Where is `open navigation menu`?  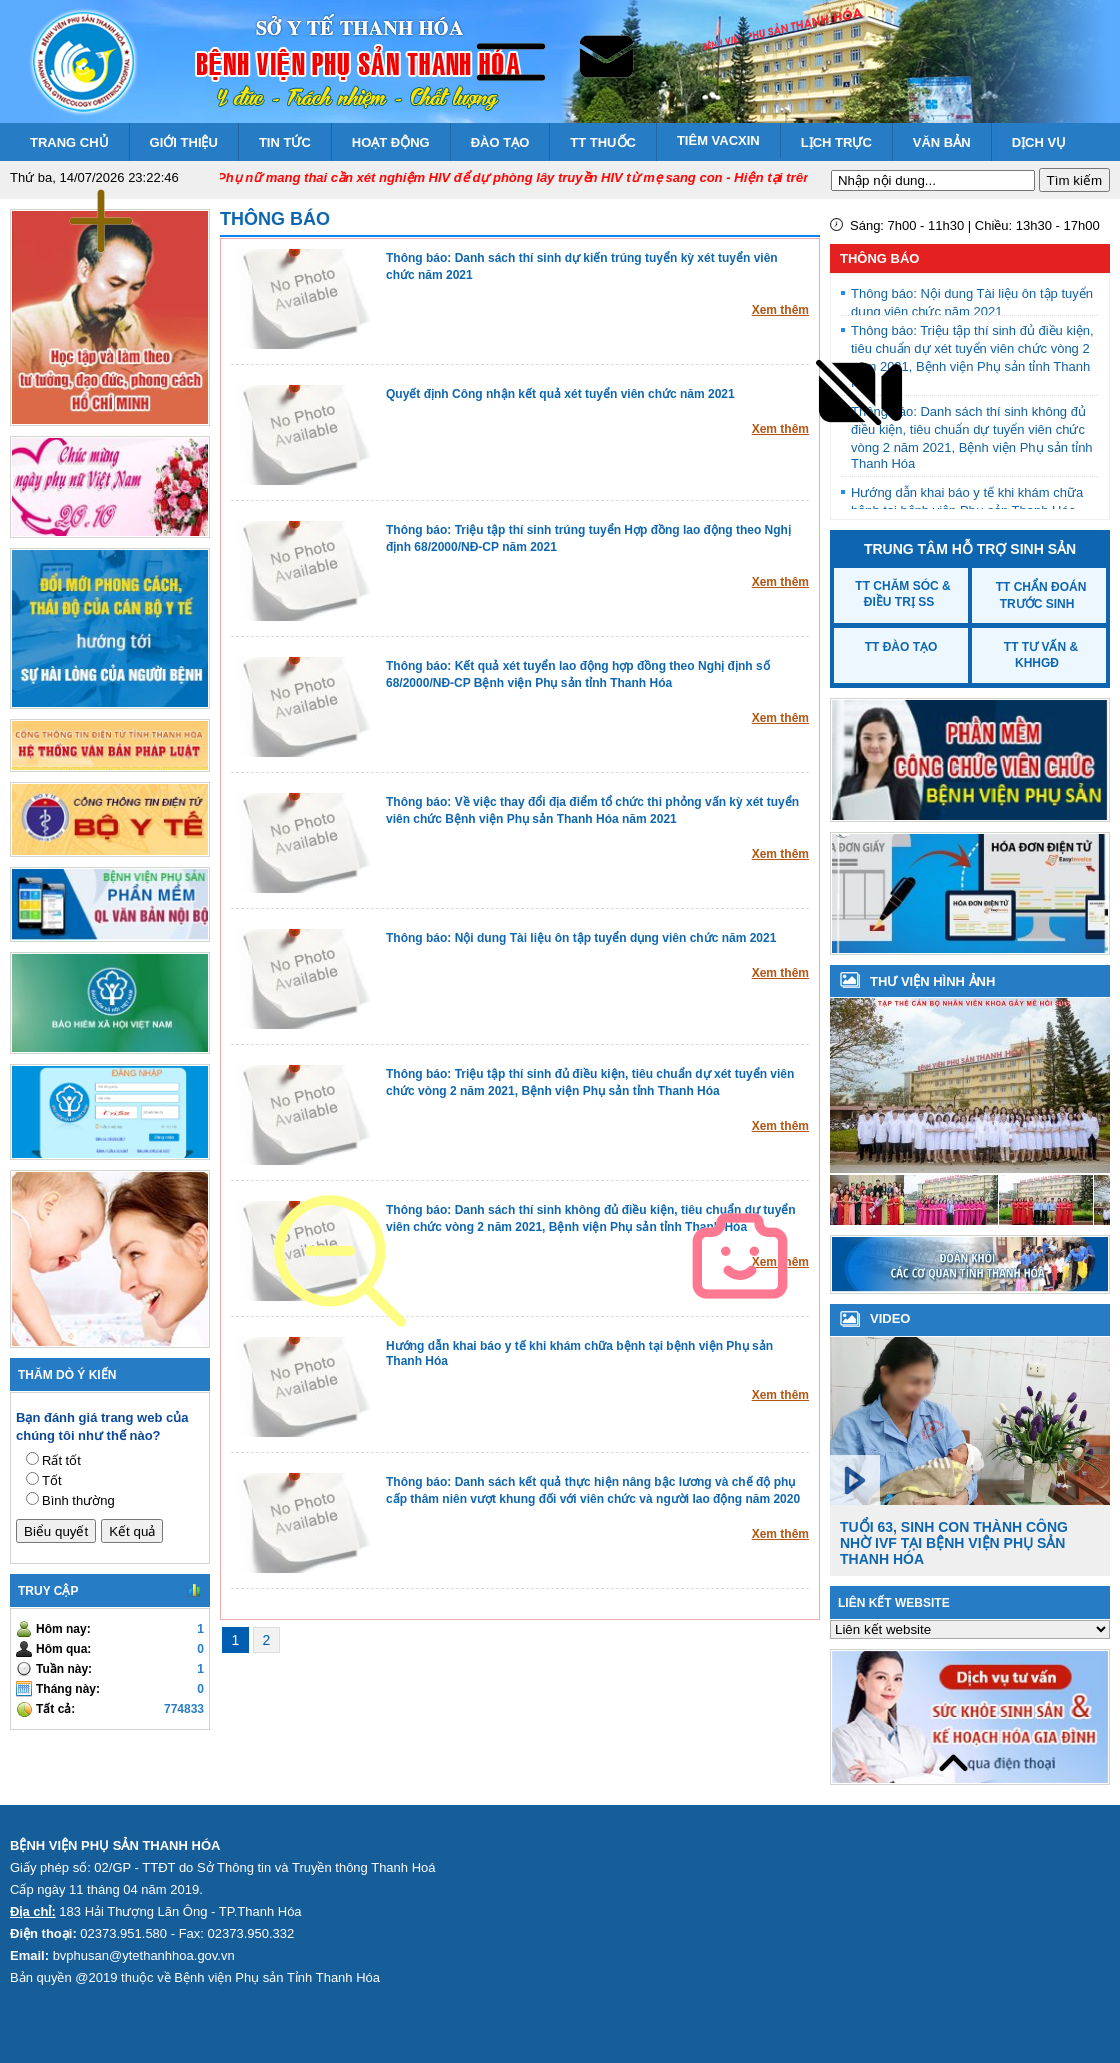
open navigation menu is located at coordinates (511, 62).